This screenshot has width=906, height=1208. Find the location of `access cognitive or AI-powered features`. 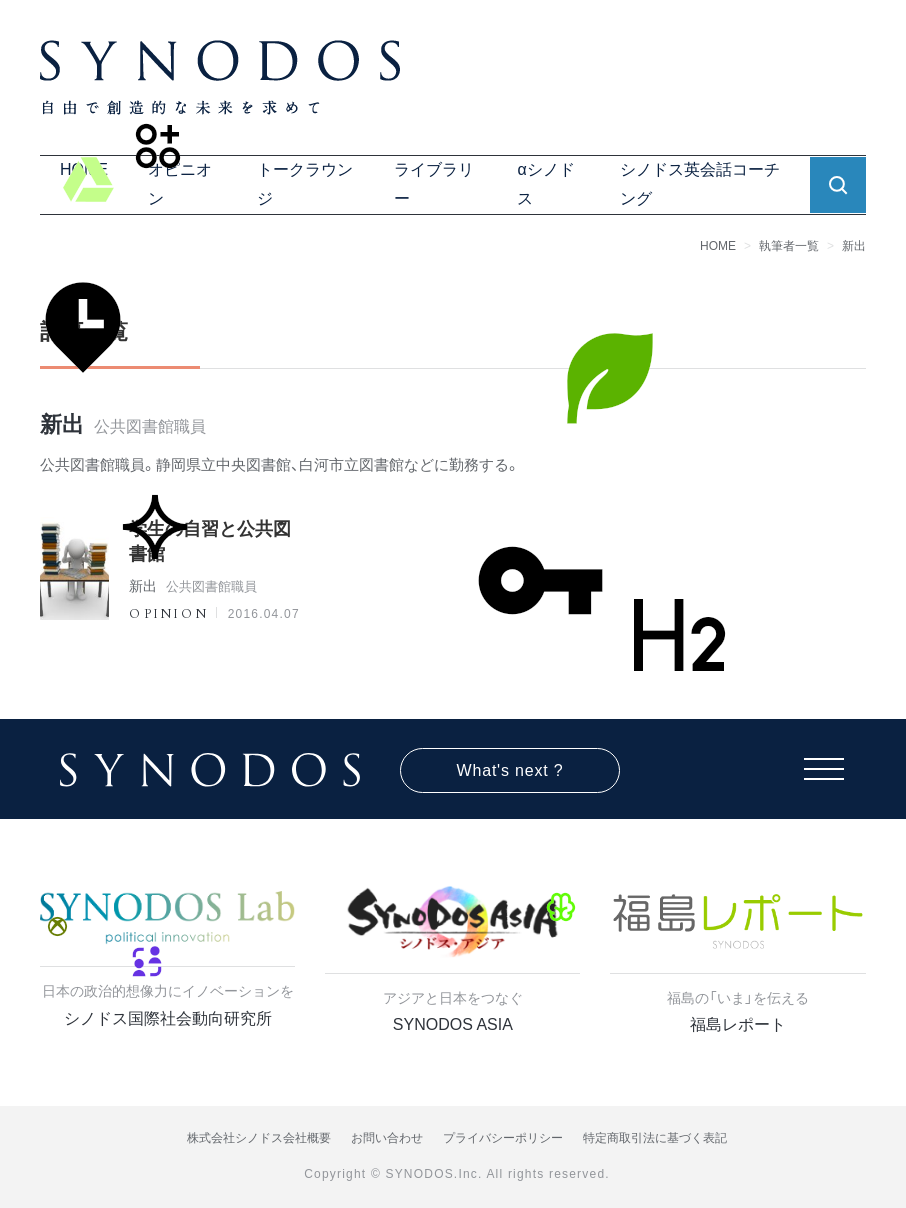

access cognitive or AI-powered features is located at coordinates (561, 907).